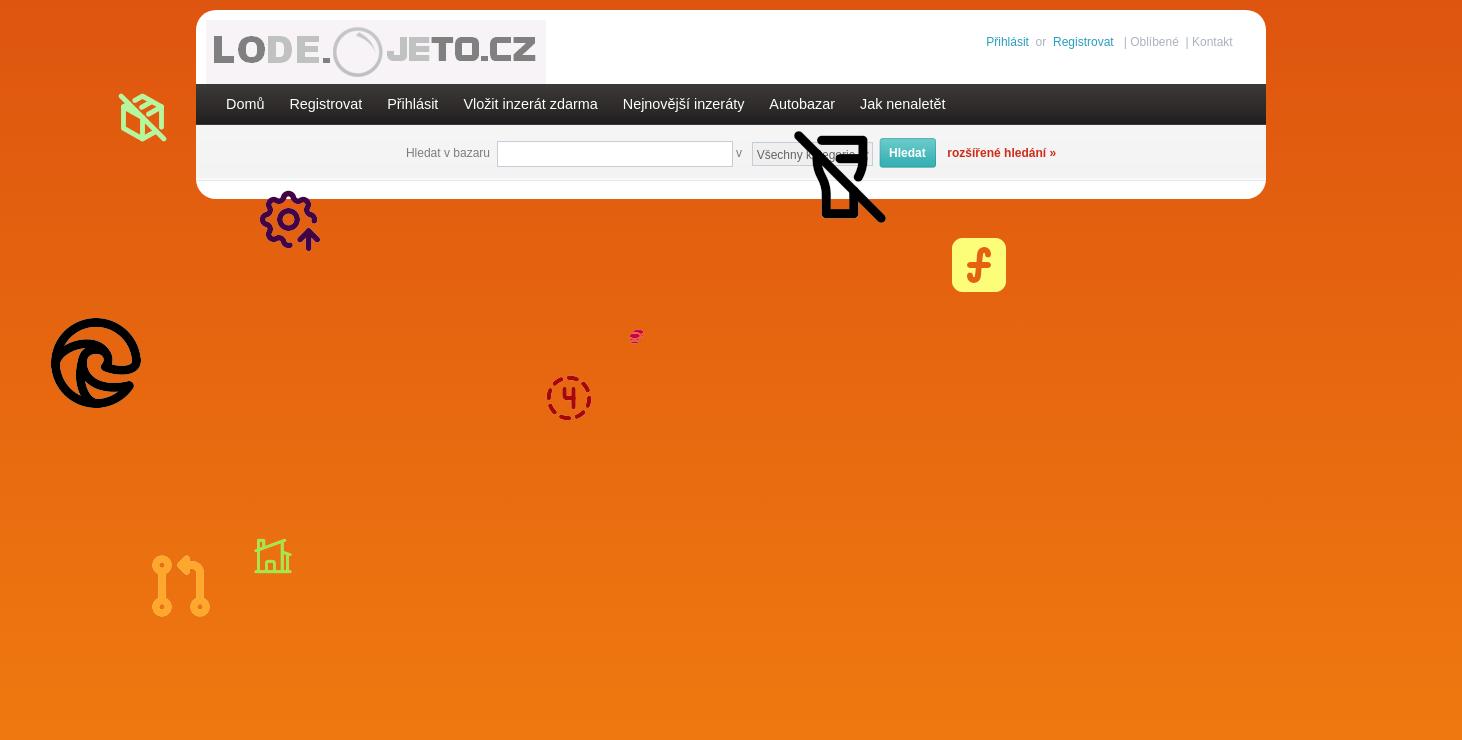 The image size is (1462, 740). What do you see at coordinates (569, 398) in the screenshot?
I see `step 4 in a multi-step process` at bounding box center [569, 398].